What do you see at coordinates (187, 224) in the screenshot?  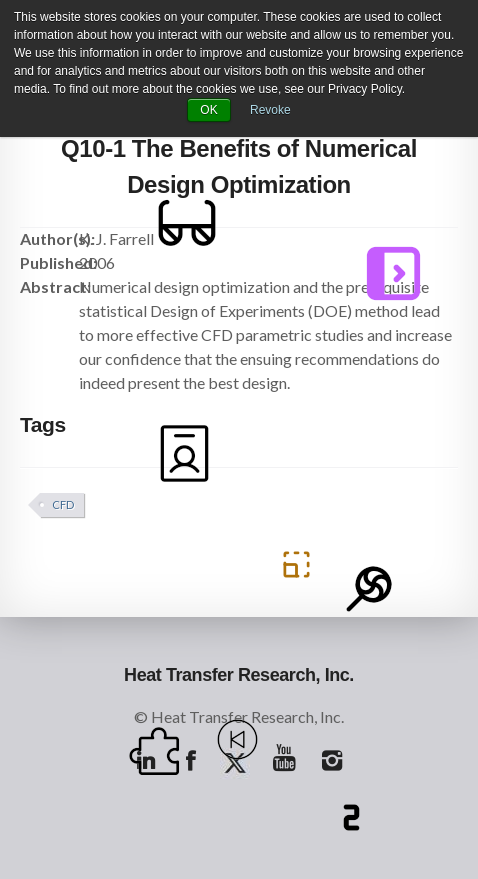 I see `toggle cool or incognito mode` at bounding box center [187, 224].